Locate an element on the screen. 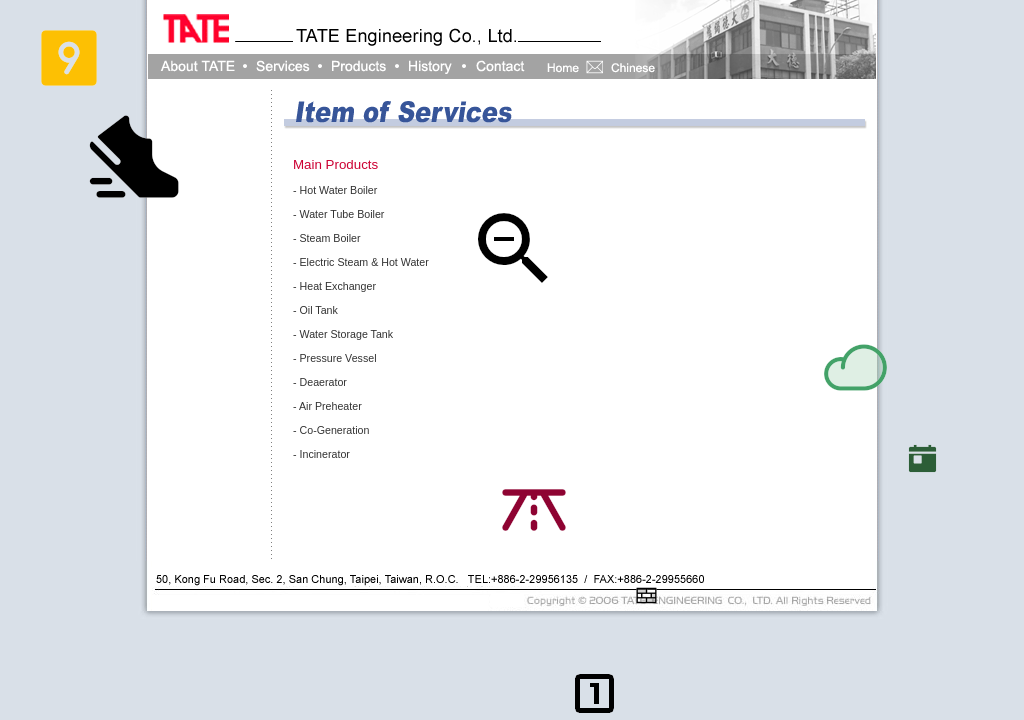  view today's date or events is located at coordinates (922, 458).